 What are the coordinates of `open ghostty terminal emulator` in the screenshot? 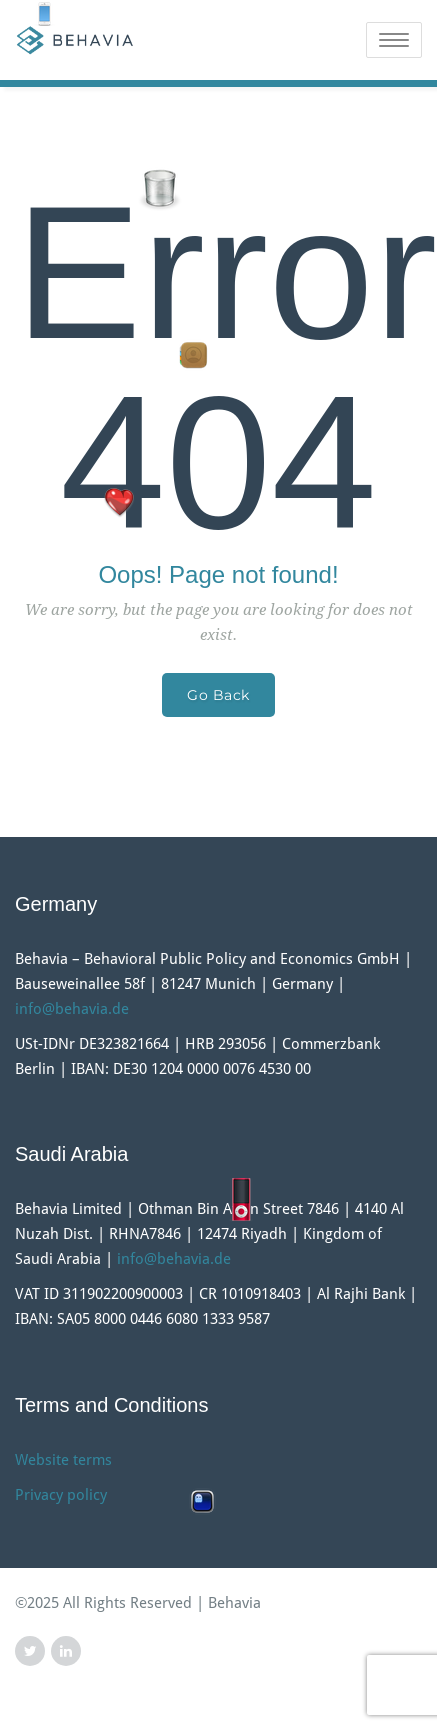 It's located at (202, 1501).